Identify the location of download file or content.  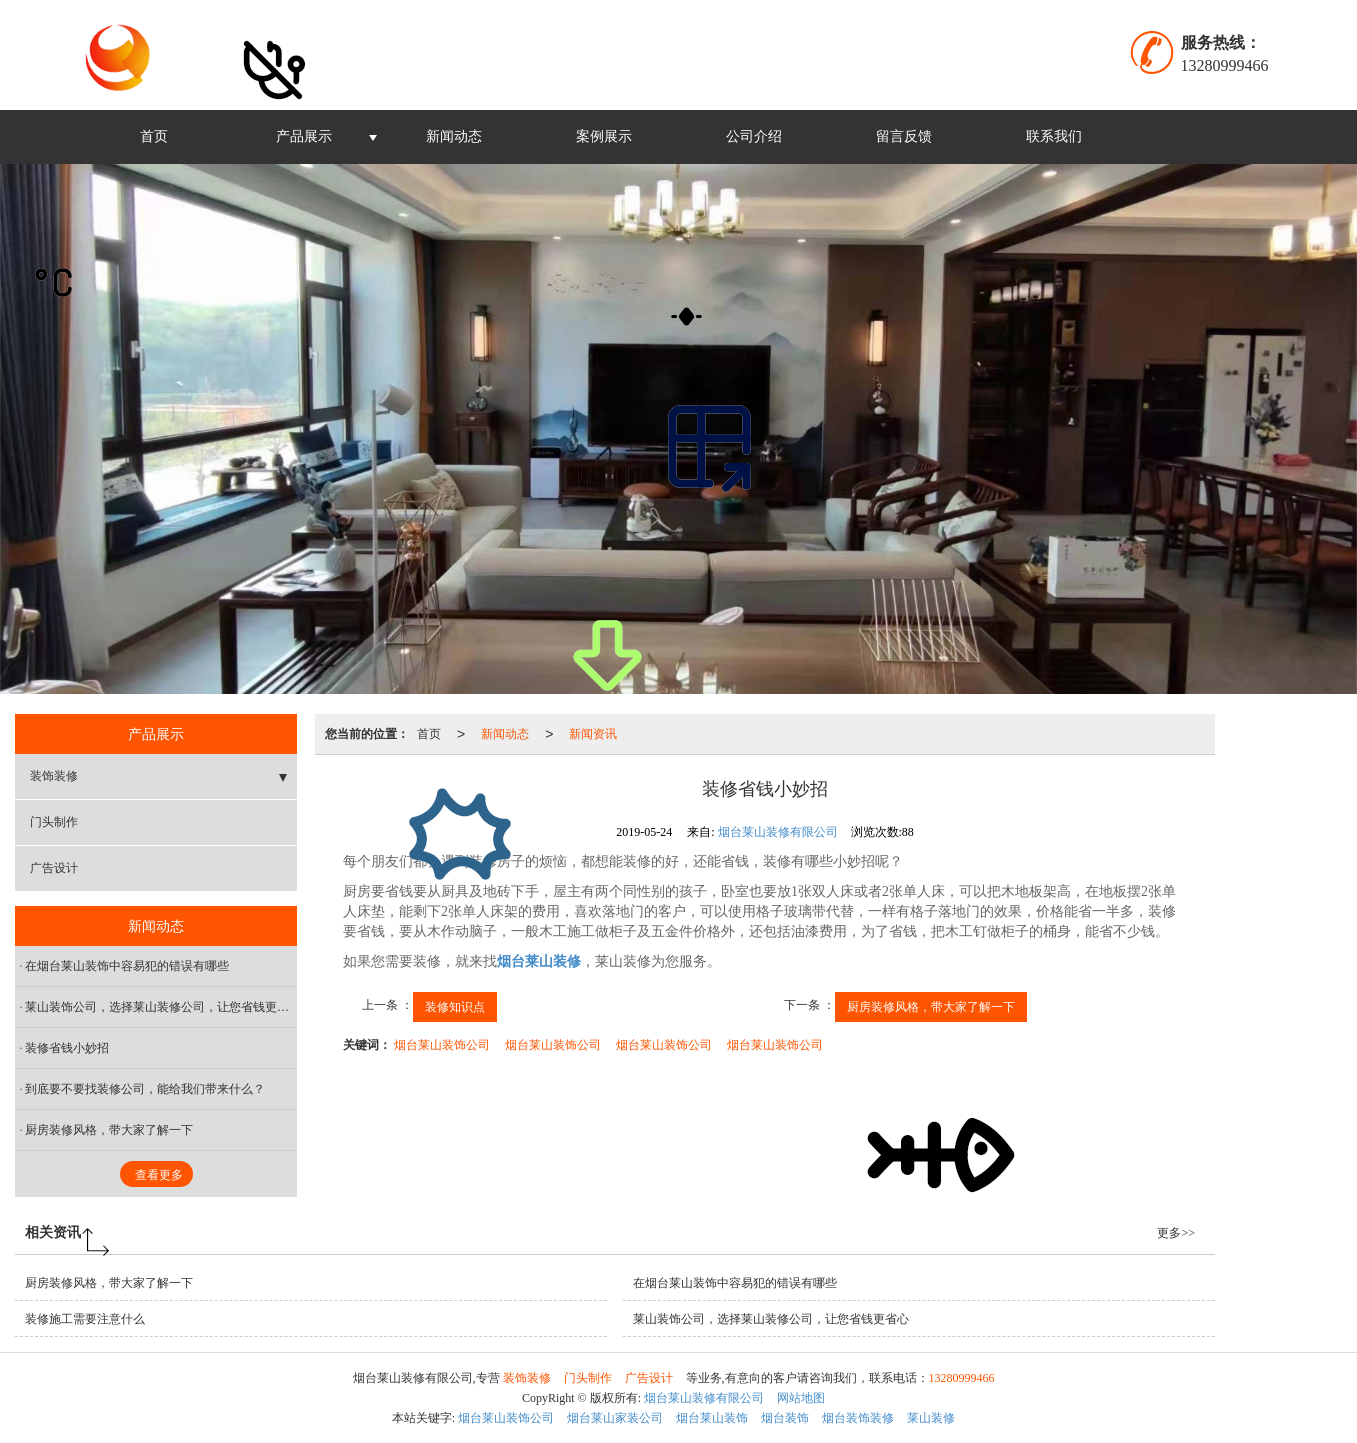
(607, 653).